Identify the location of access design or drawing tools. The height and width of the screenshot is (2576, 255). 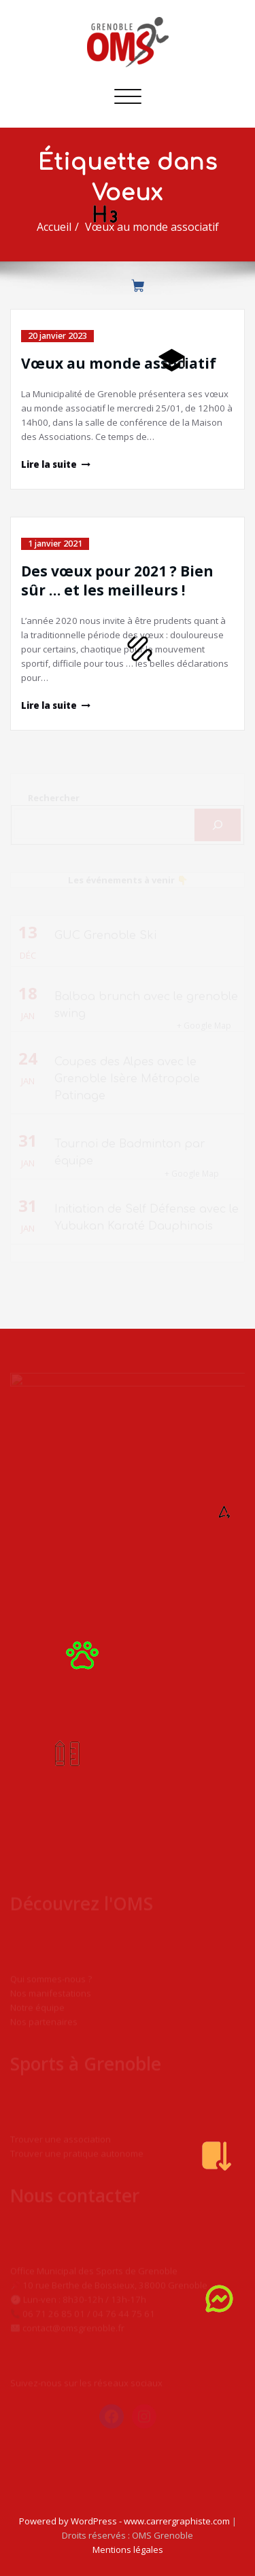
(67, 1754).